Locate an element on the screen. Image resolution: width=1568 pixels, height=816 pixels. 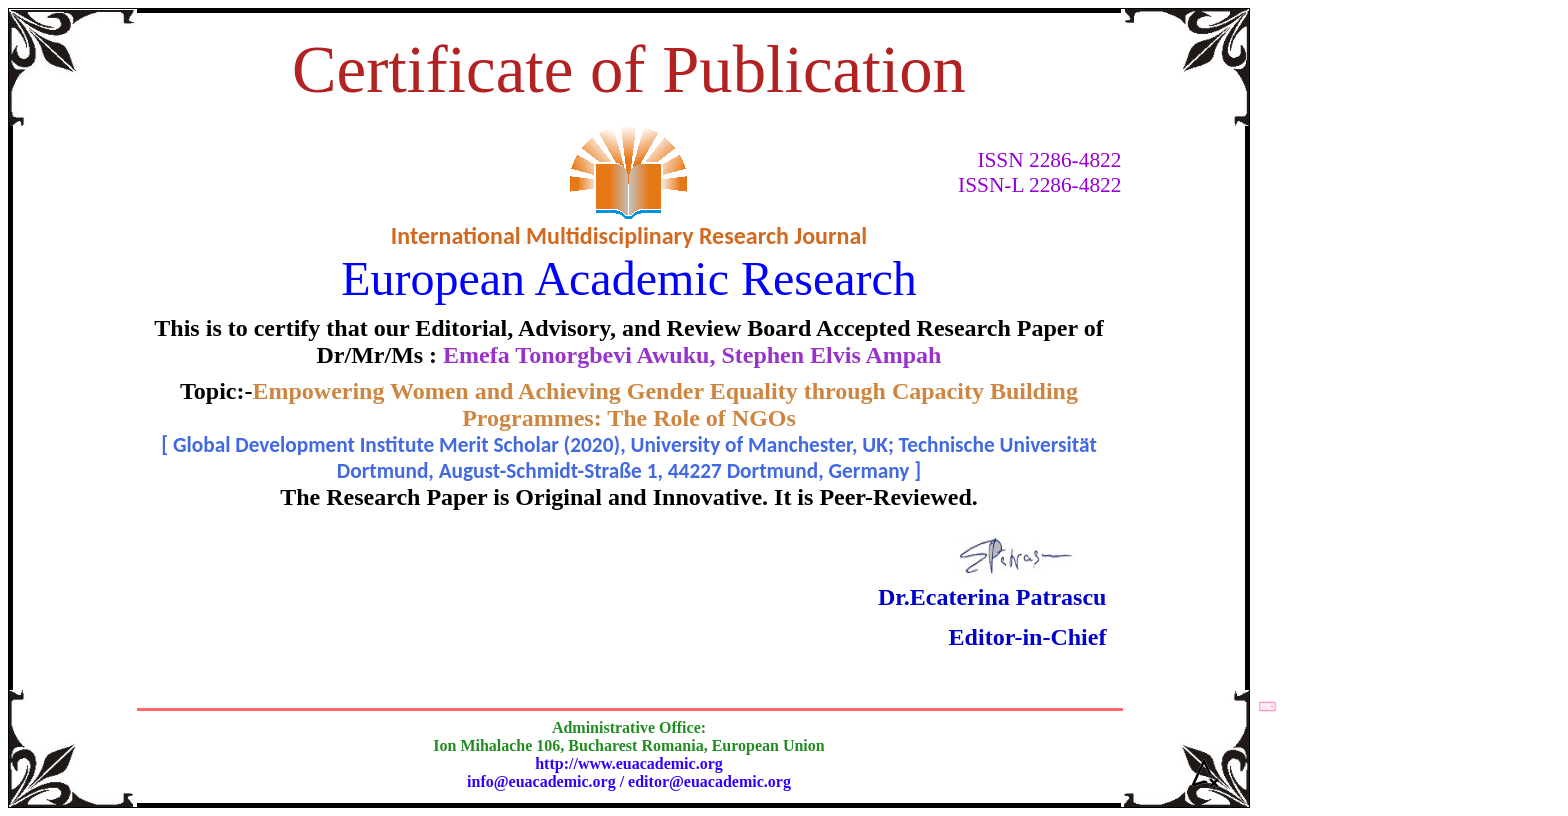
access local storage or disk drive is located at coordinates (1267, 706).